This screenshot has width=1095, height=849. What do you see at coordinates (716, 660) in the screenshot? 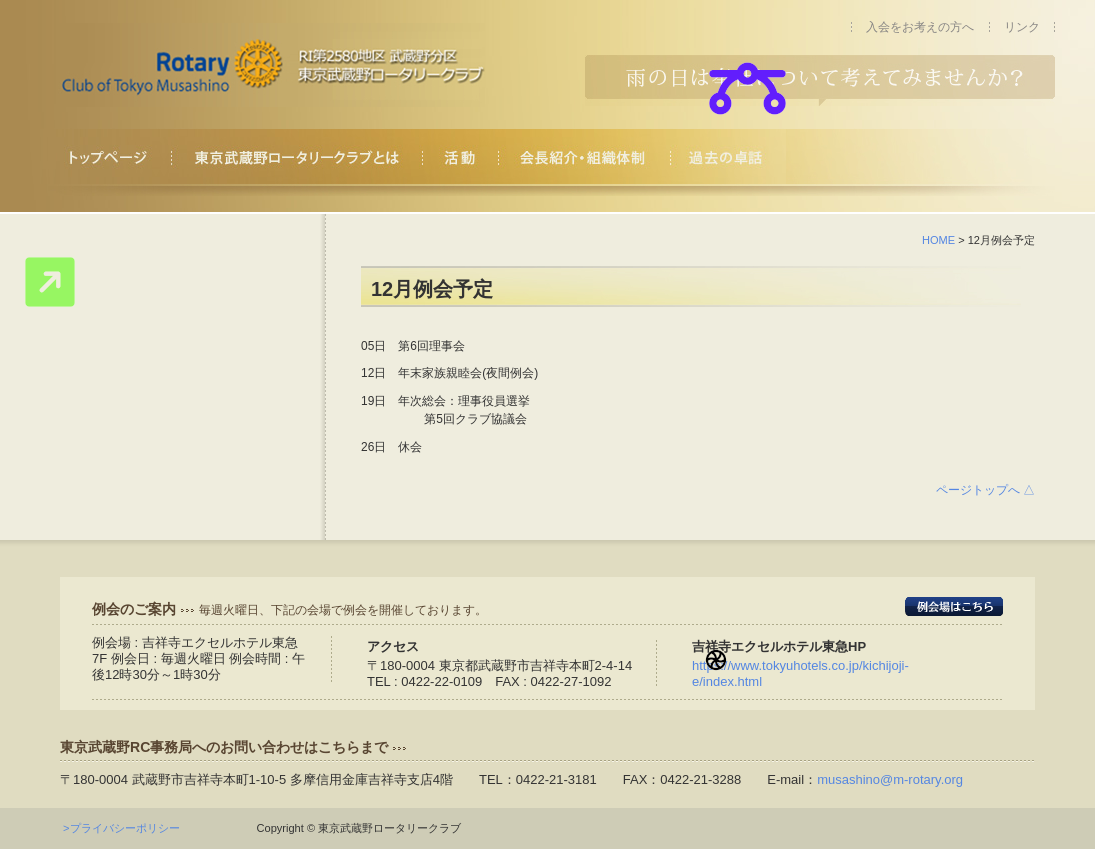
I see `indicates loading or processing in progress` at bounding box center [716, 660].